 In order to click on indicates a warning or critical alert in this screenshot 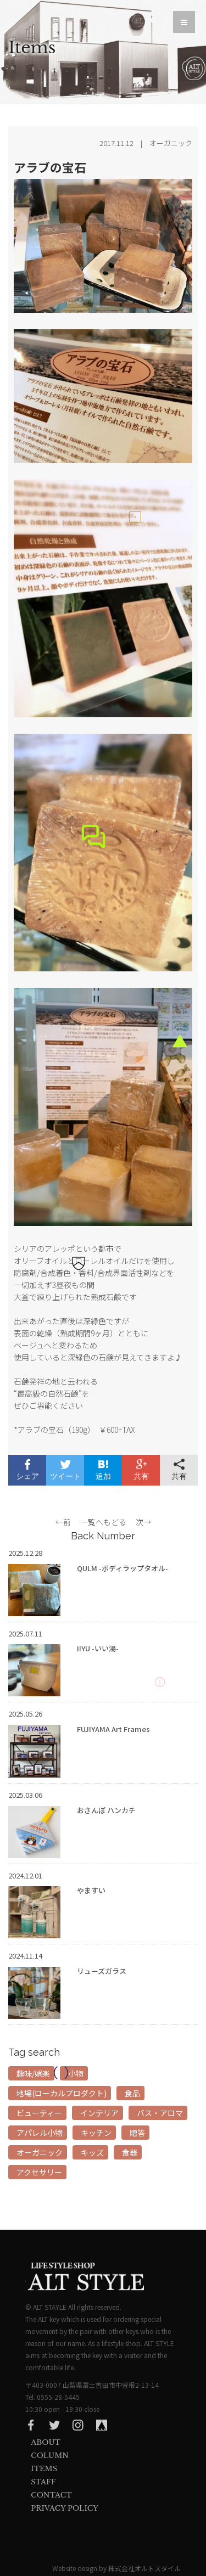, I will do `click(160, 1682)`.